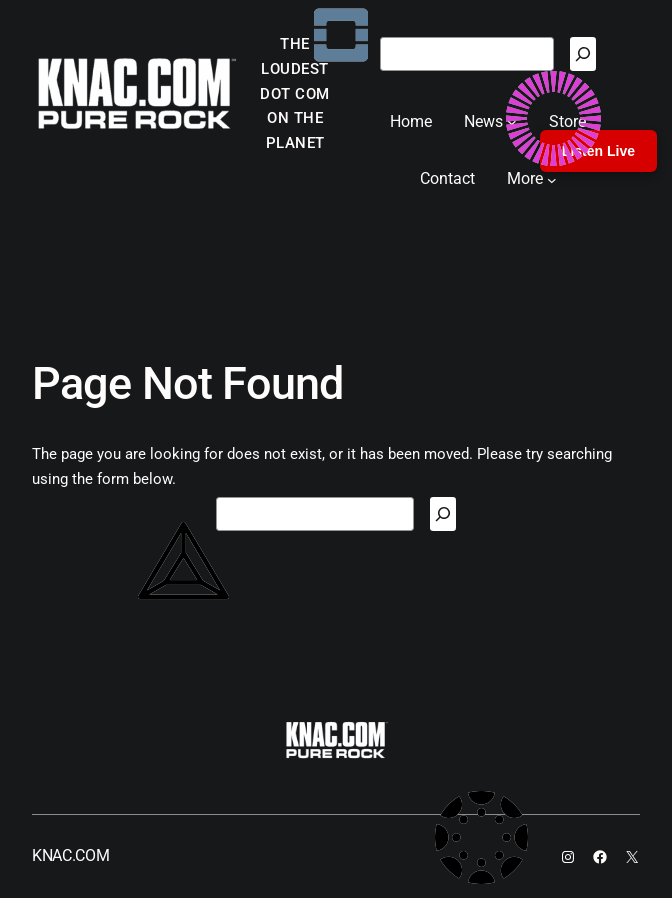 This screenshot has width=672, height=898. Describe the element at coordinates (341, 35) in the screenshot. I see `openstack cloud platform logo` at that location.